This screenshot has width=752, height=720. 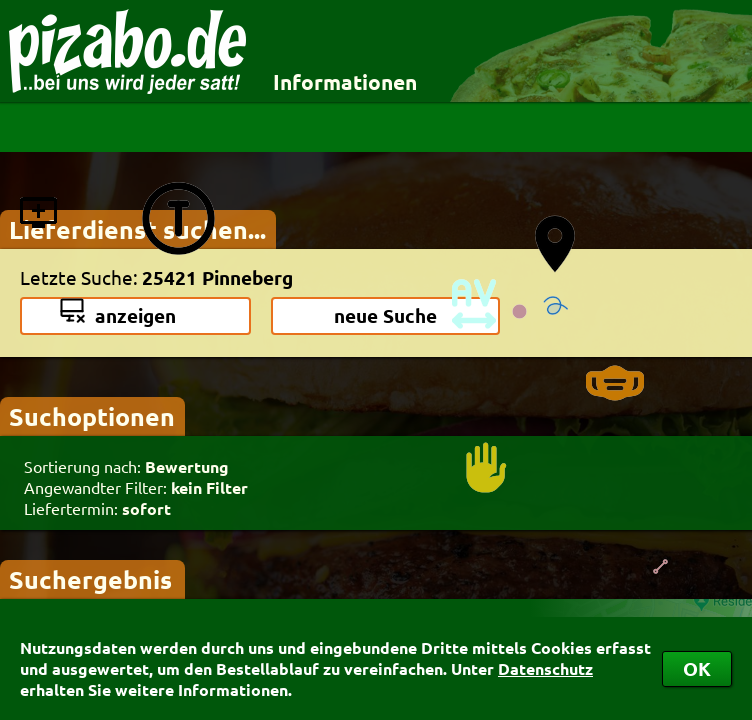 What do you see at coordinates (38, 212) in the screenshot?
I see `add current video to watch queue` at bounding box center [38, 212].